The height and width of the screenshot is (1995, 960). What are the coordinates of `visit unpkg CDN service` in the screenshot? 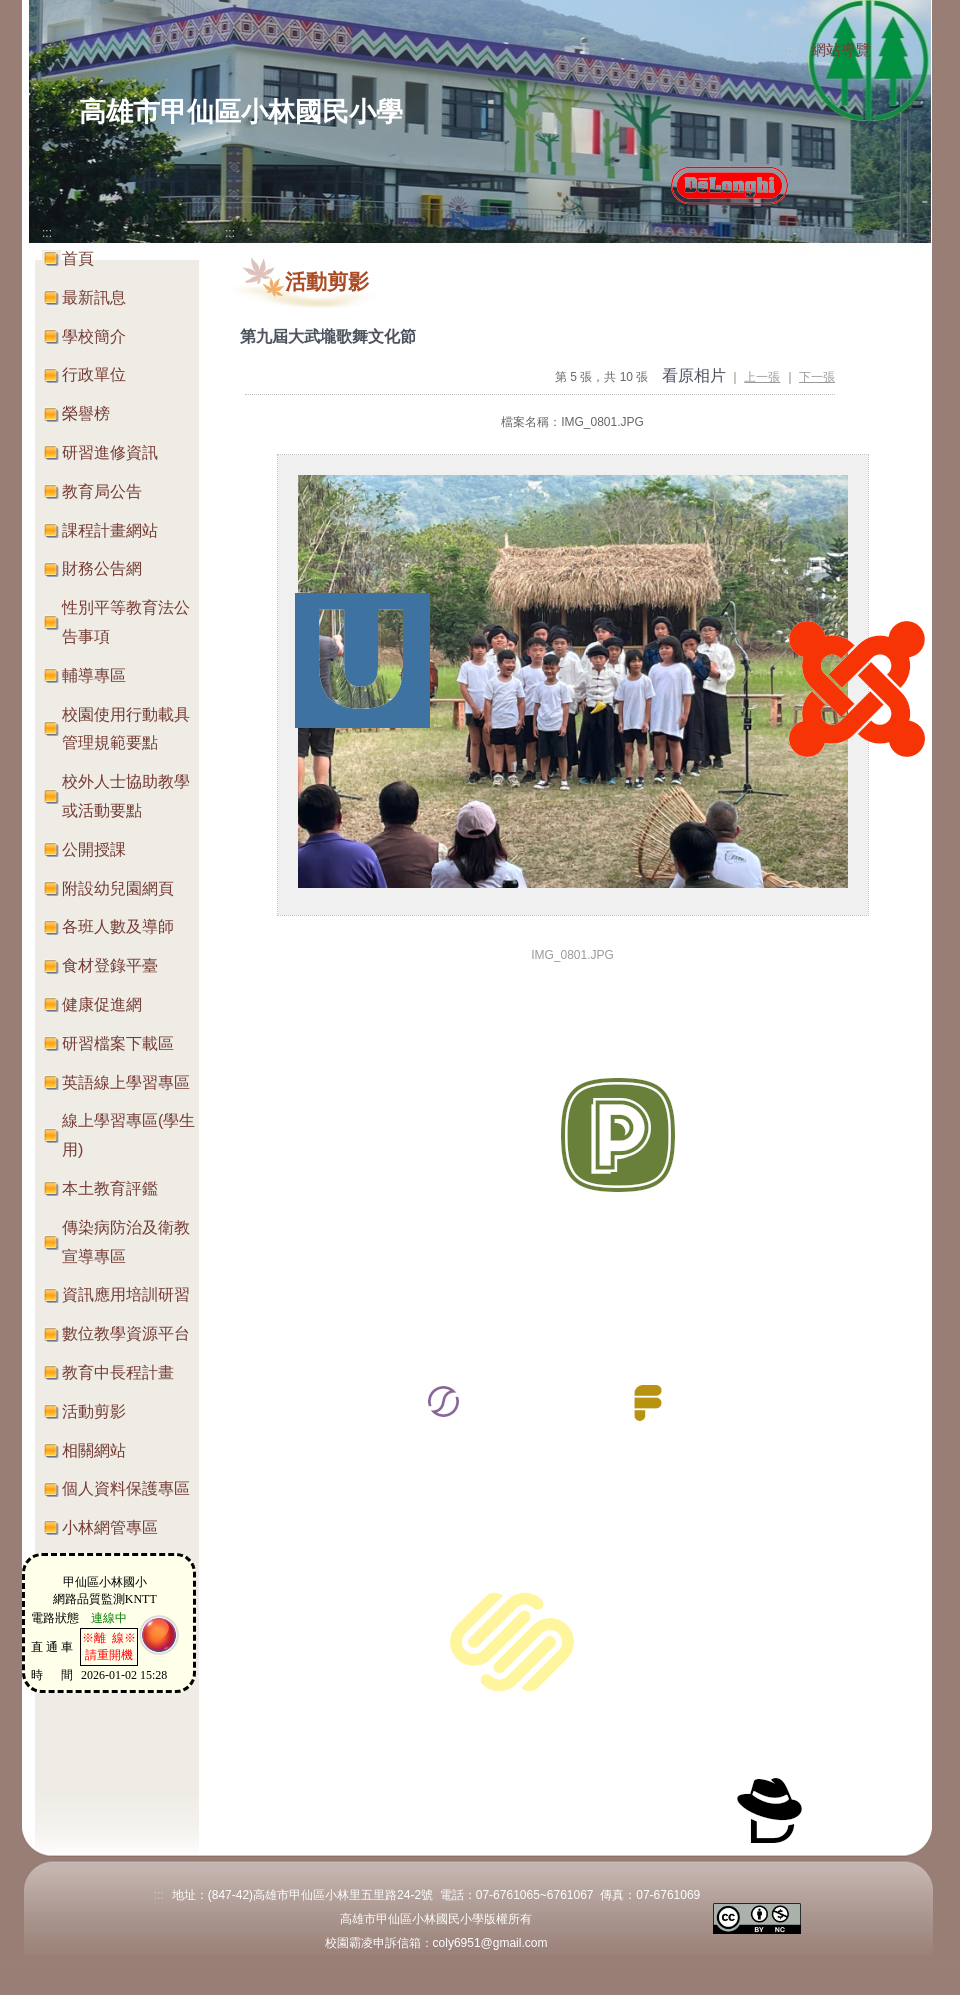 It's located at (362, 660).